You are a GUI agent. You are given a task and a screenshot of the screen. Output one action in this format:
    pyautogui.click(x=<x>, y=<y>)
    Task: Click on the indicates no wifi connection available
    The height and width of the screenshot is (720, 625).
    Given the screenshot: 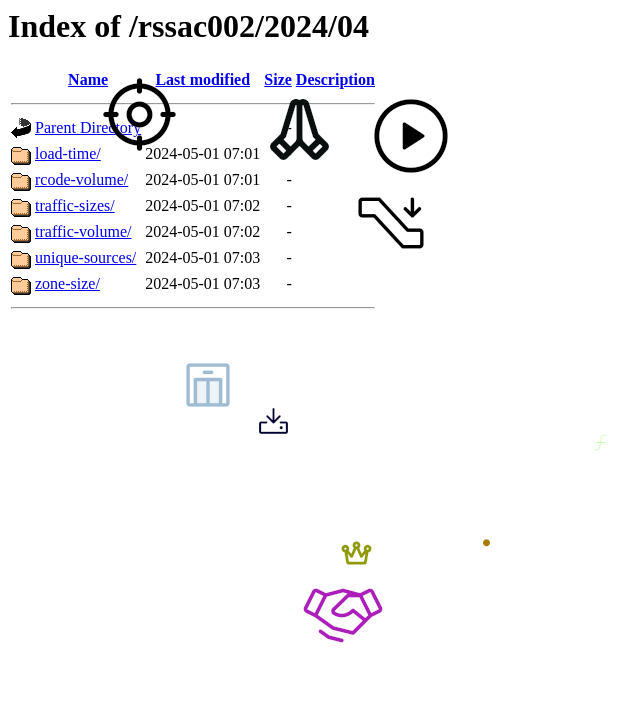 What is the action you would take?
    pyautogui.click(x=486, y=520)
    